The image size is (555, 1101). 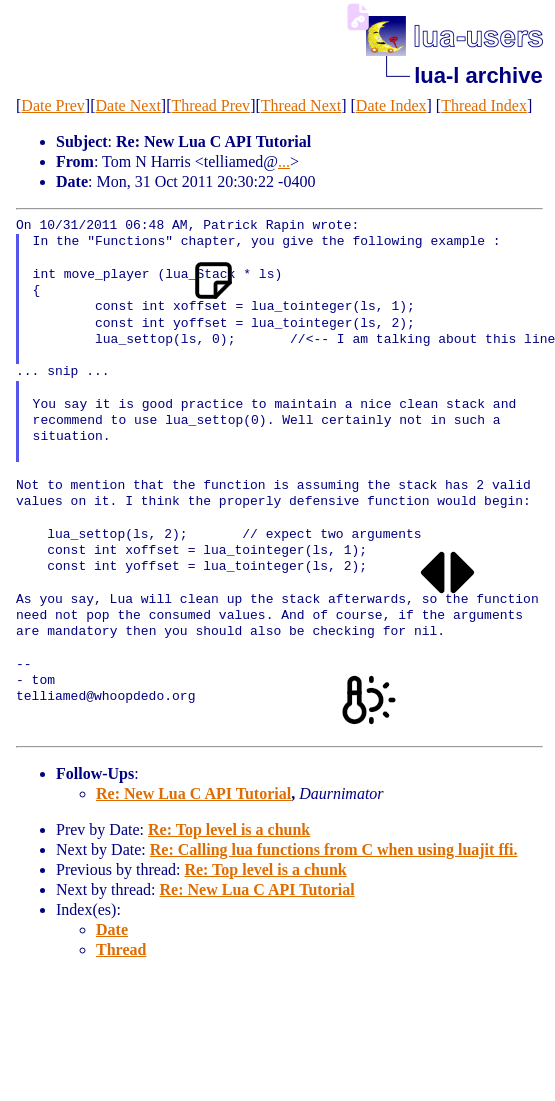 I want to click on create a new note, so click(x=213, y=280).